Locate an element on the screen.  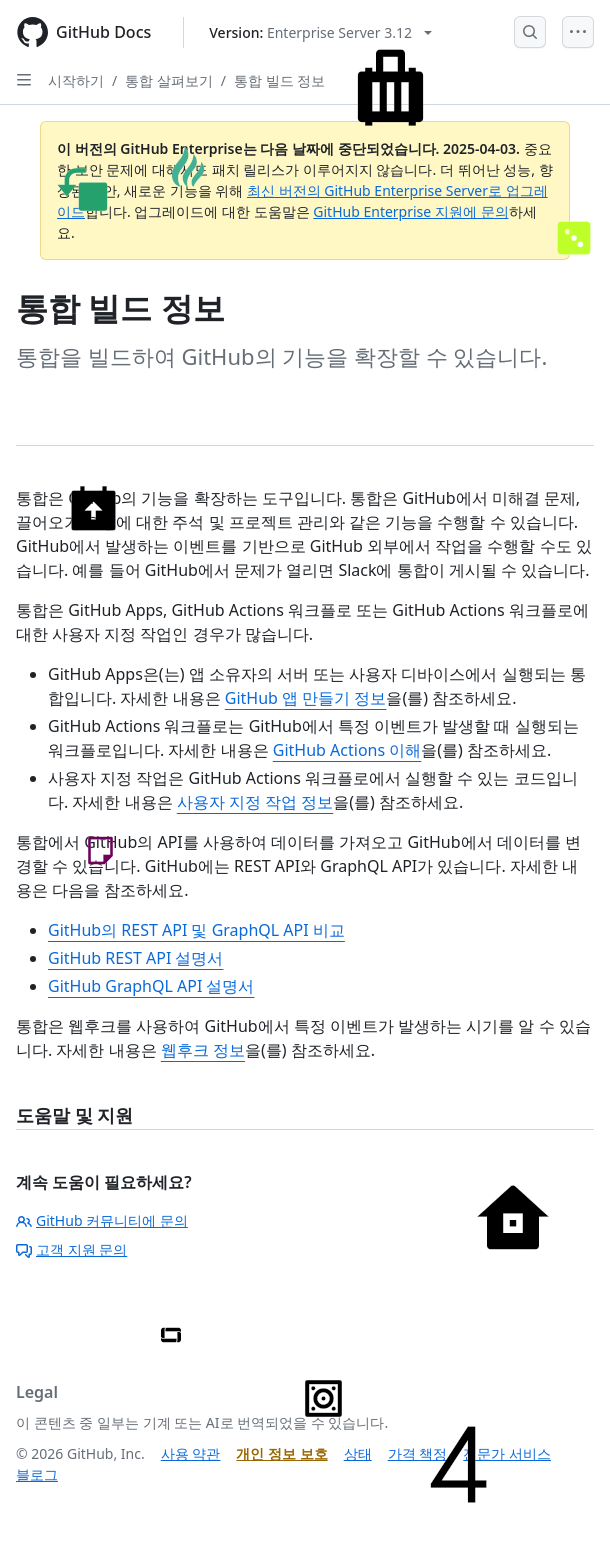
upload image to gallery is located at coordinates (93, 510).